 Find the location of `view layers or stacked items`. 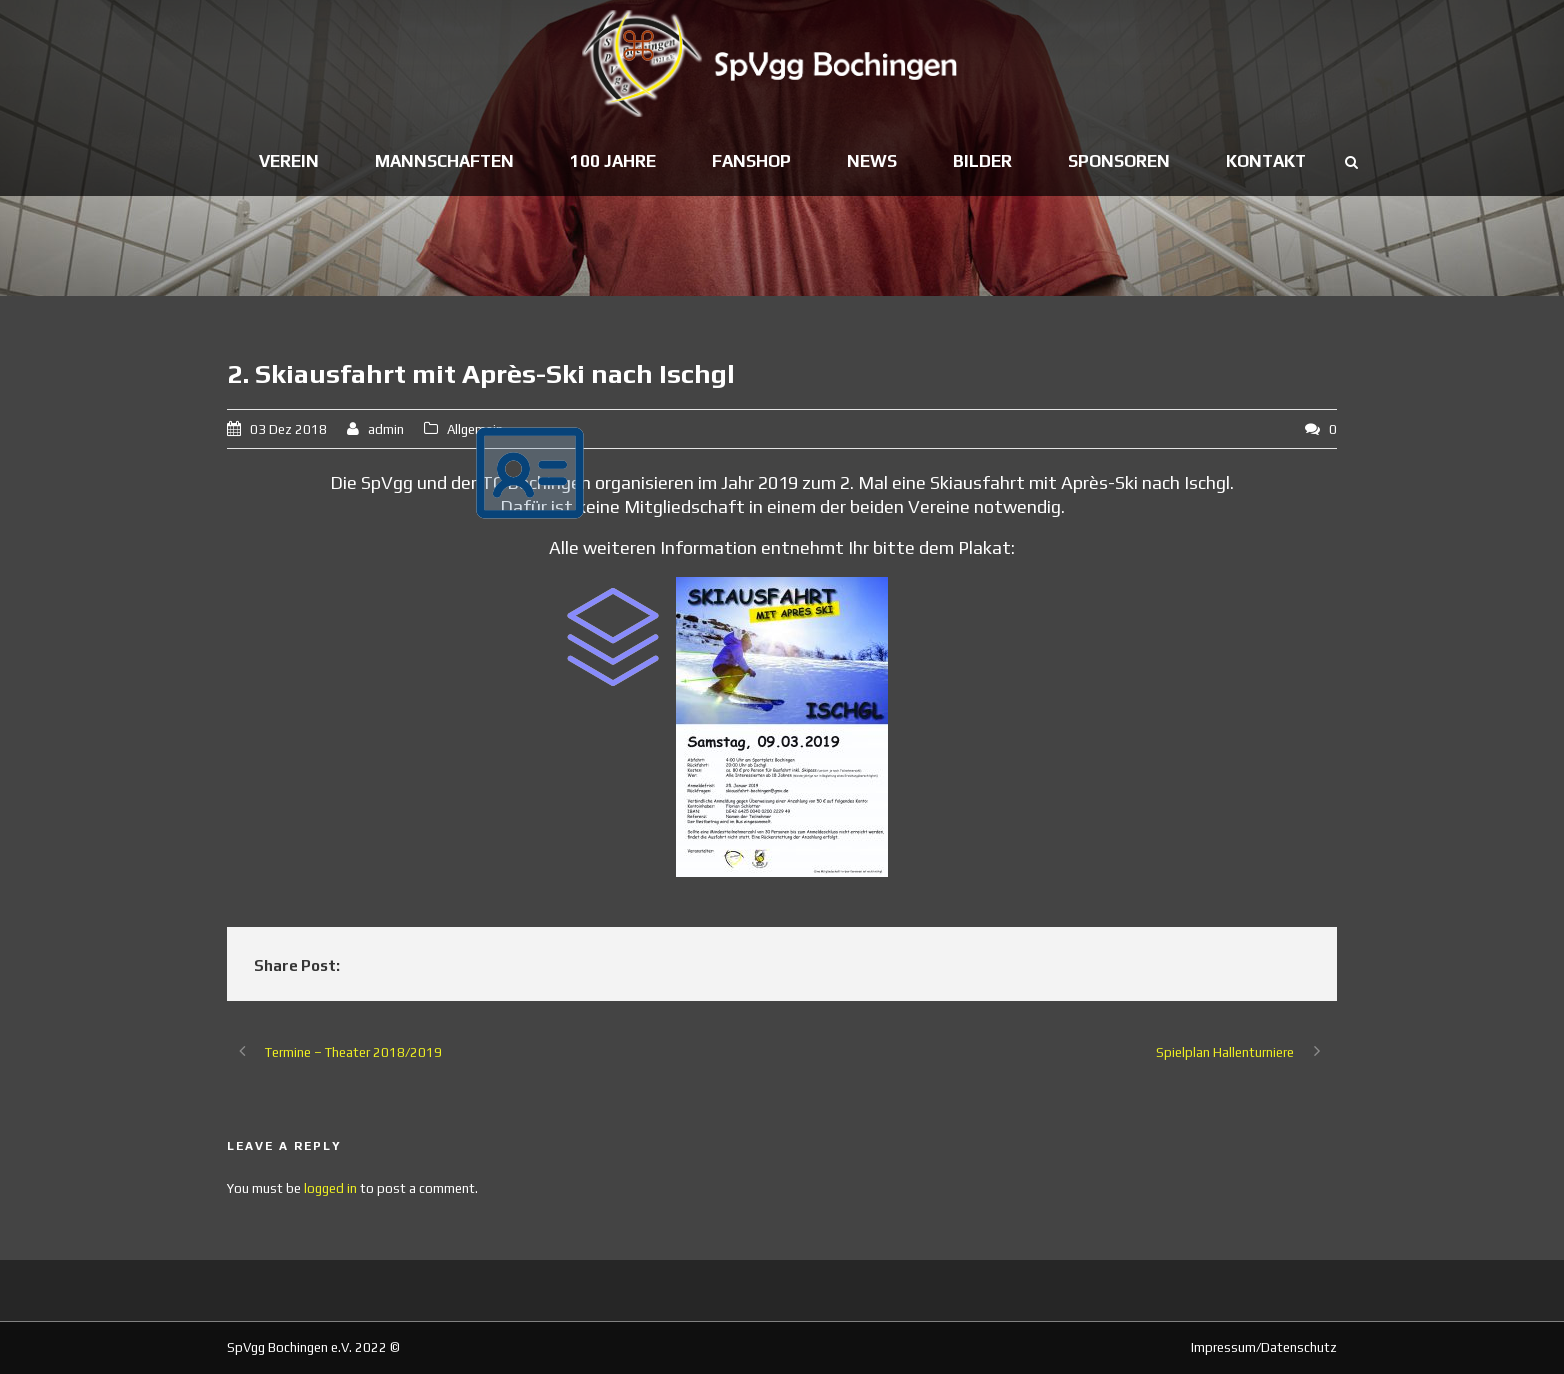

view layers or stacked items is located at coordinates (613, 637).